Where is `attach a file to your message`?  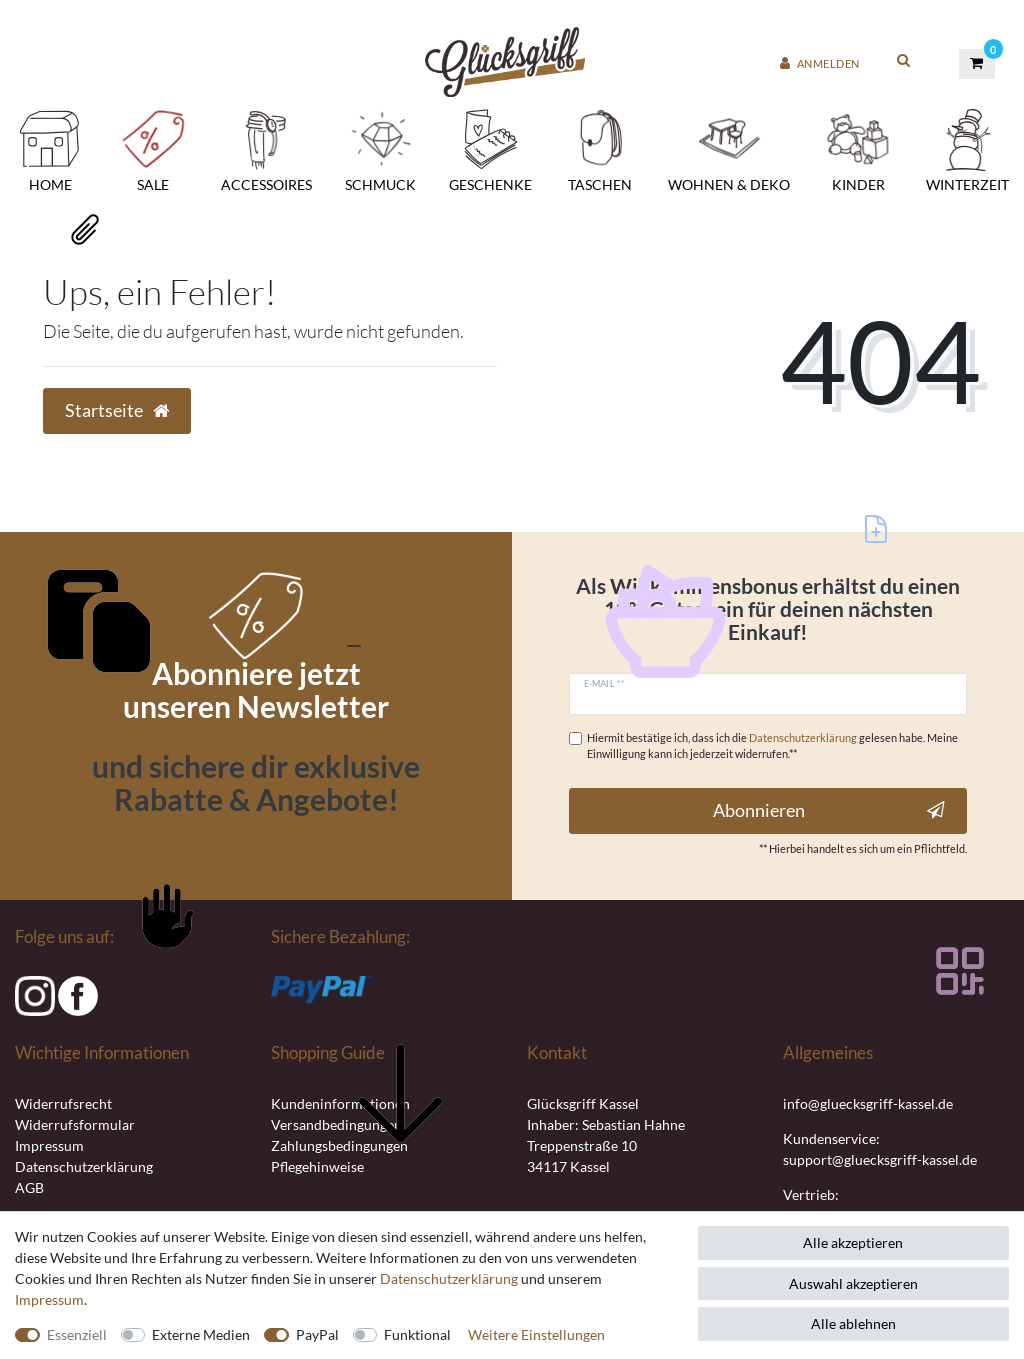
attach a file to your message is located at coordinates (85, 229).